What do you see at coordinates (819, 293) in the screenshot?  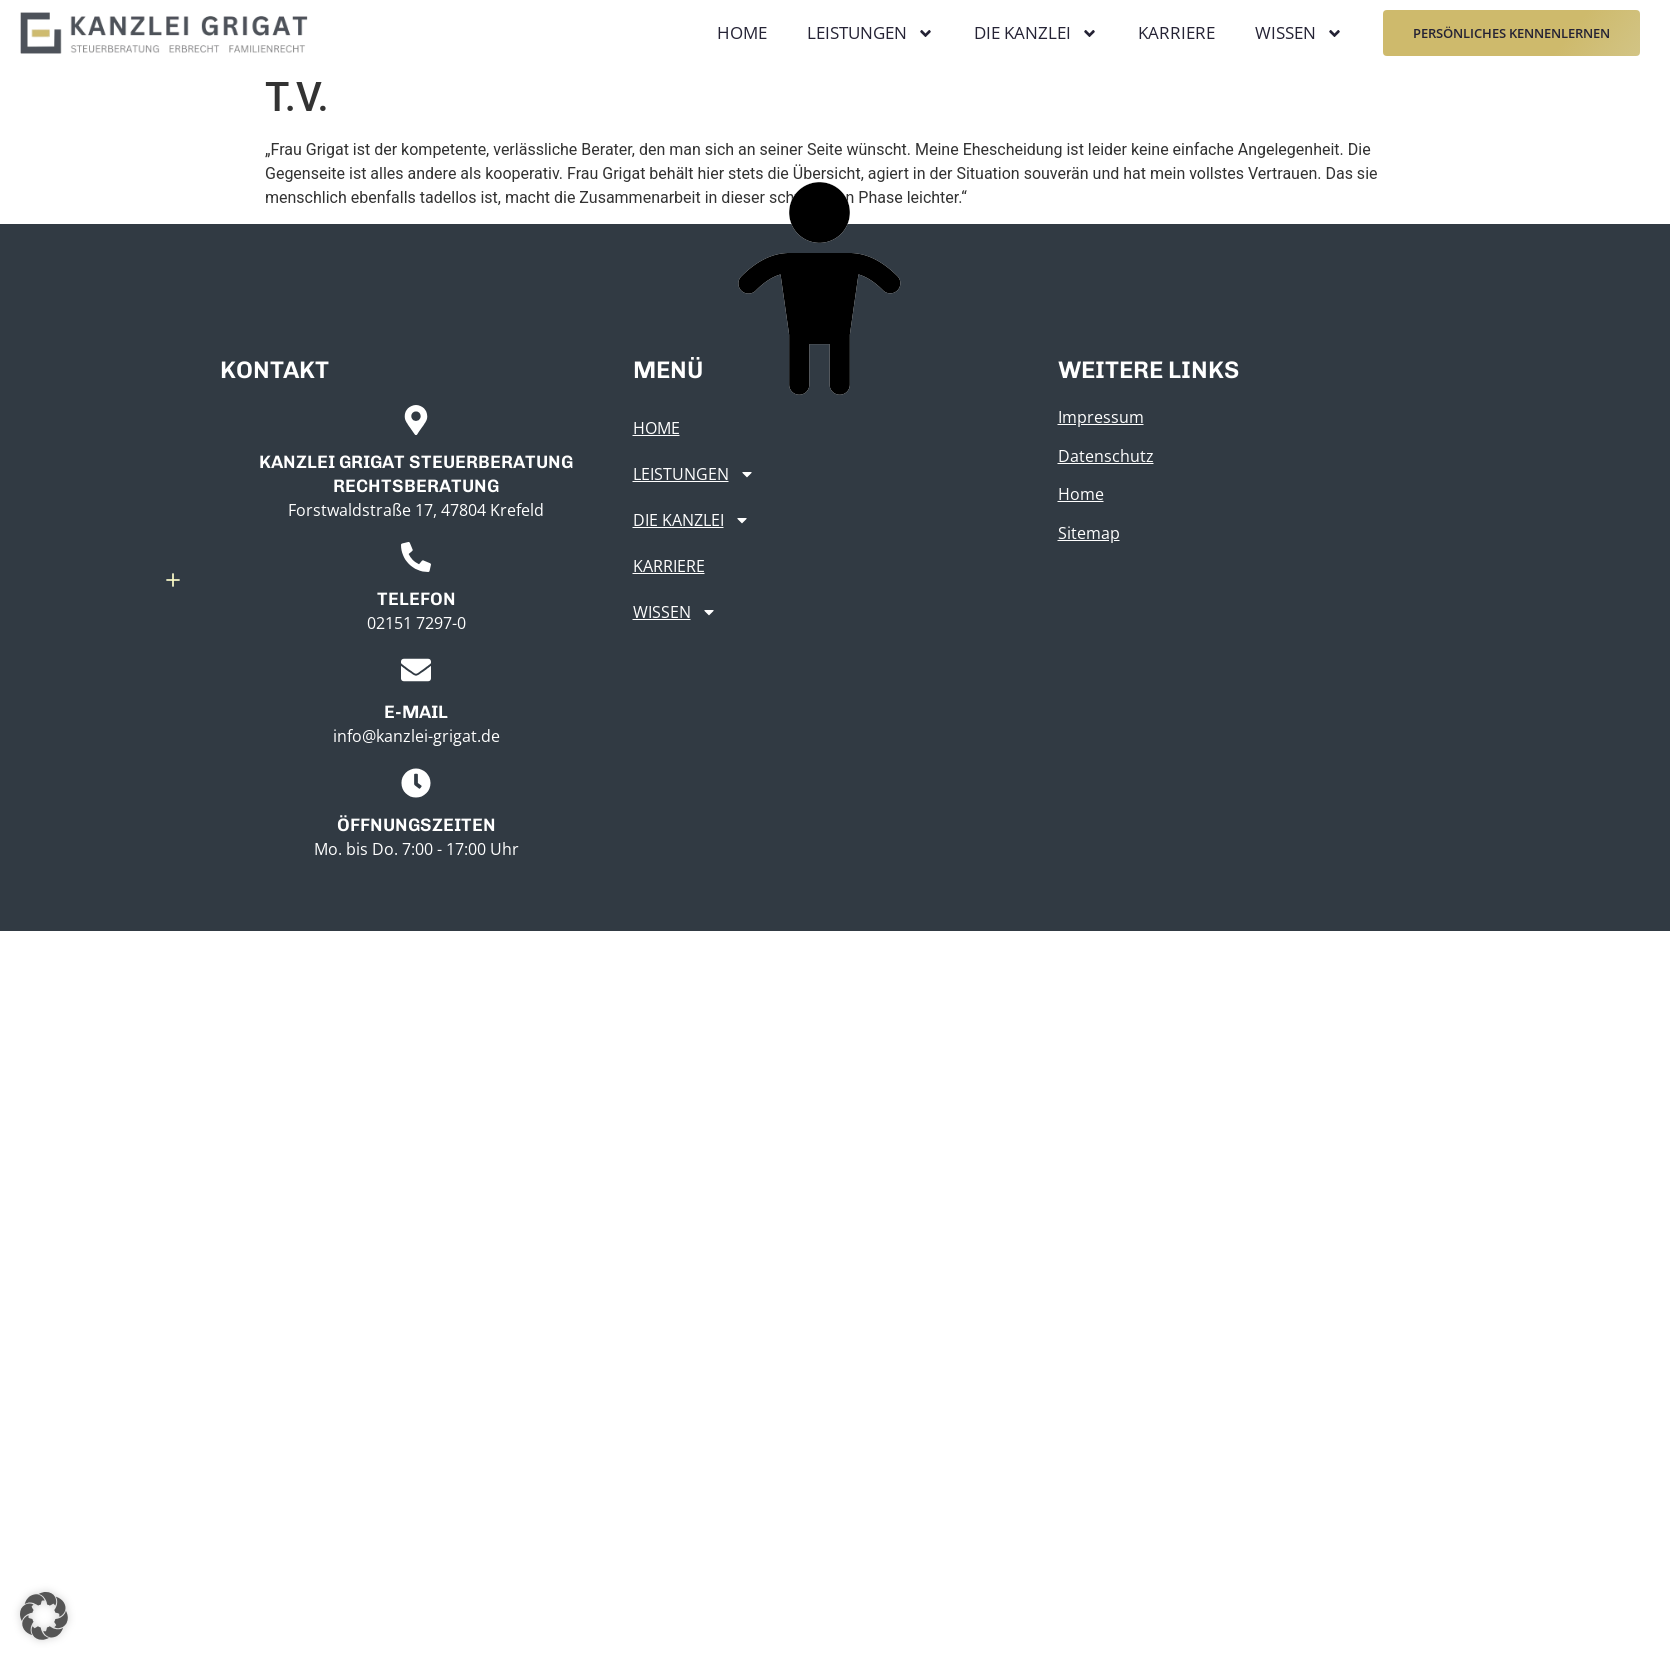 I see `select male gender option` at bounding box center [819, 293].